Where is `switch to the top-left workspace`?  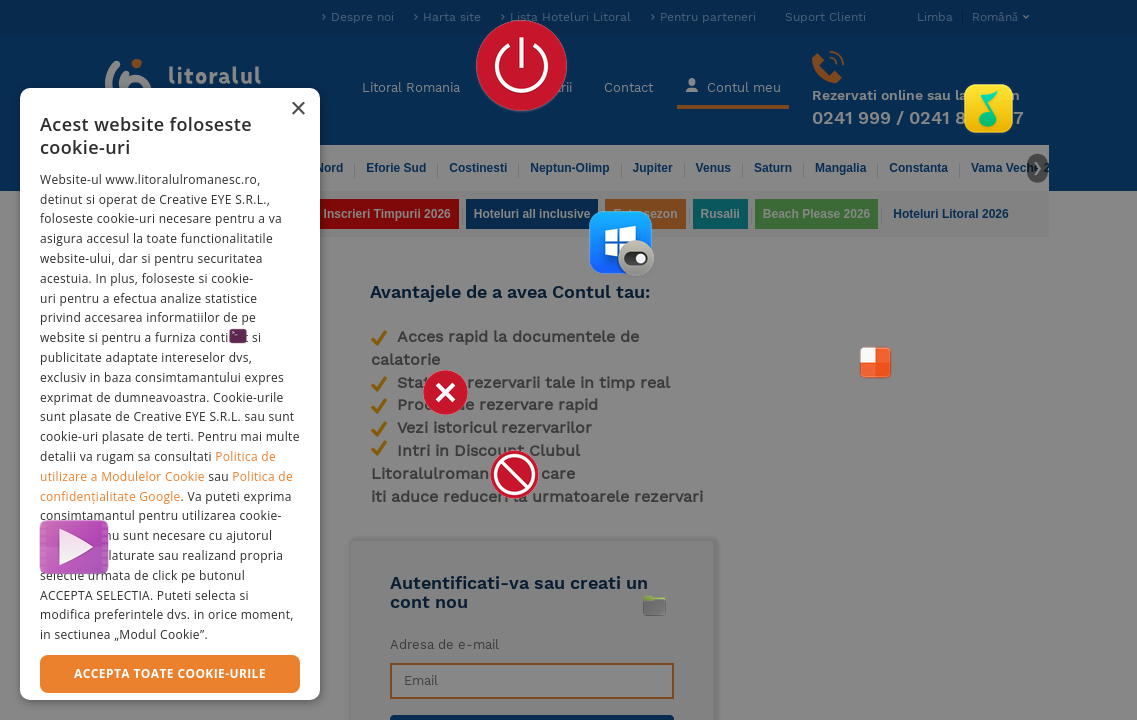 switch to the top-left workspace is located at coordinates (875, 362).